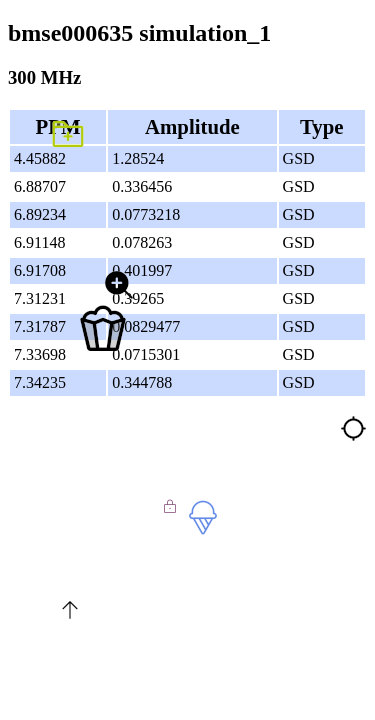  Describe the element at coordinates (103, 330) in the screenshot. I see `access movies or entertainment section` at that location.